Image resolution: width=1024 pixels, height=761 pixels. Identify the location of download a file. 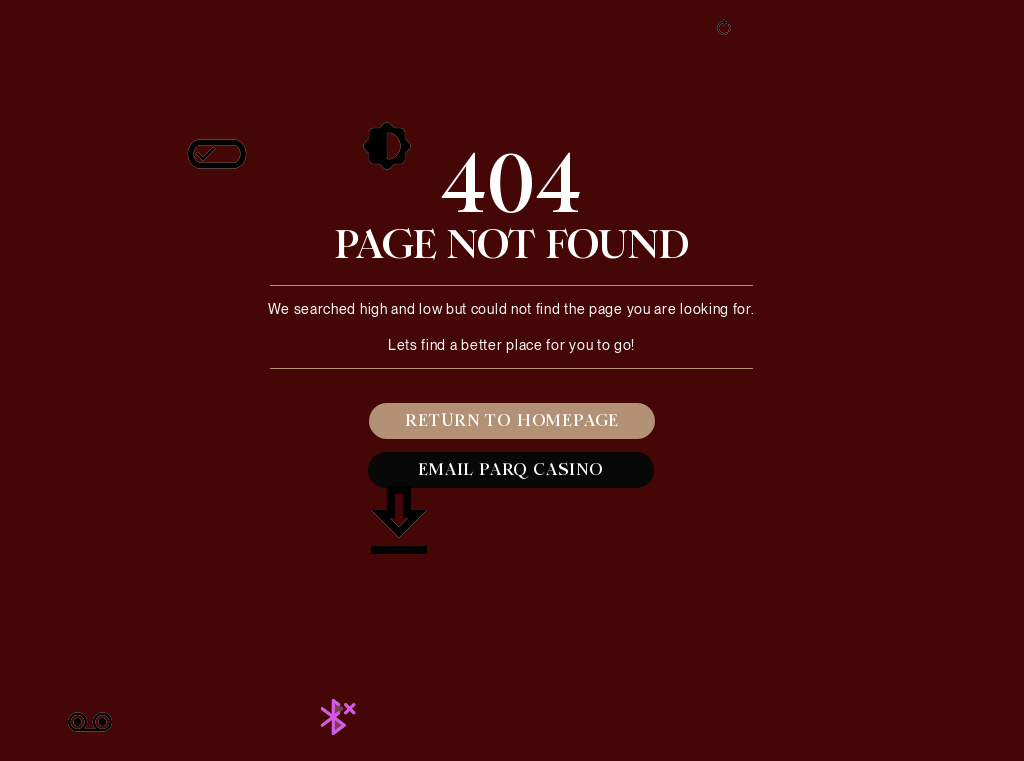
(399, 522).